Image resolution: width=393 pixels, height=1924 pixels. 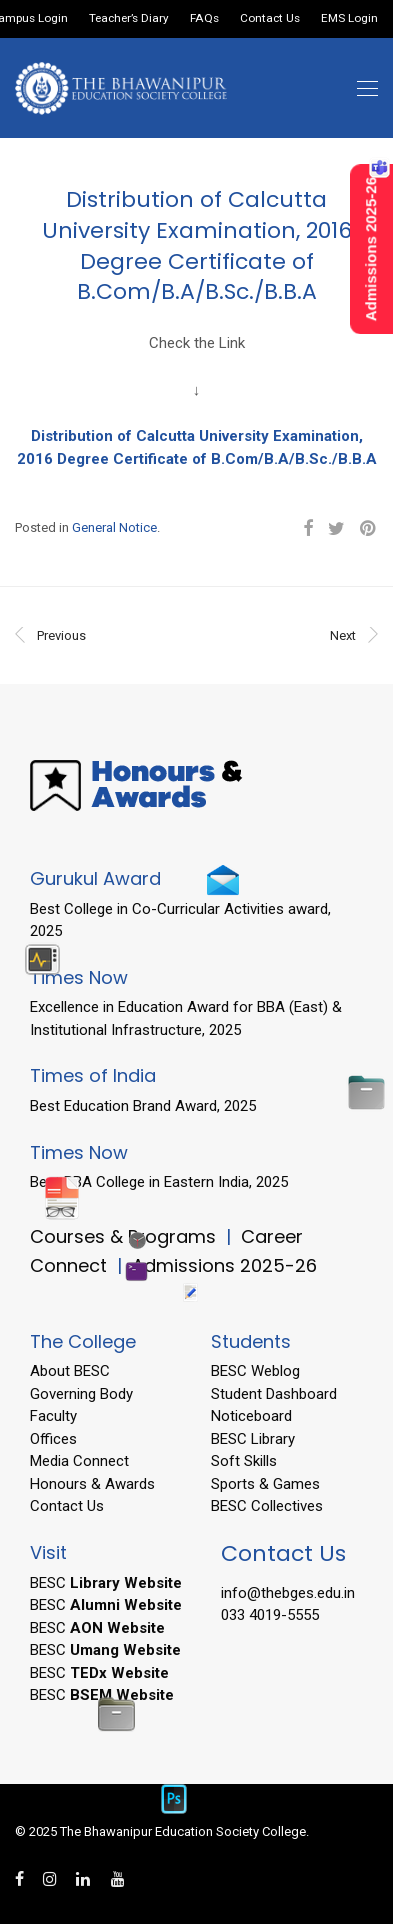 I want to click on launch htop system monitor, so click(x=42, y=959).